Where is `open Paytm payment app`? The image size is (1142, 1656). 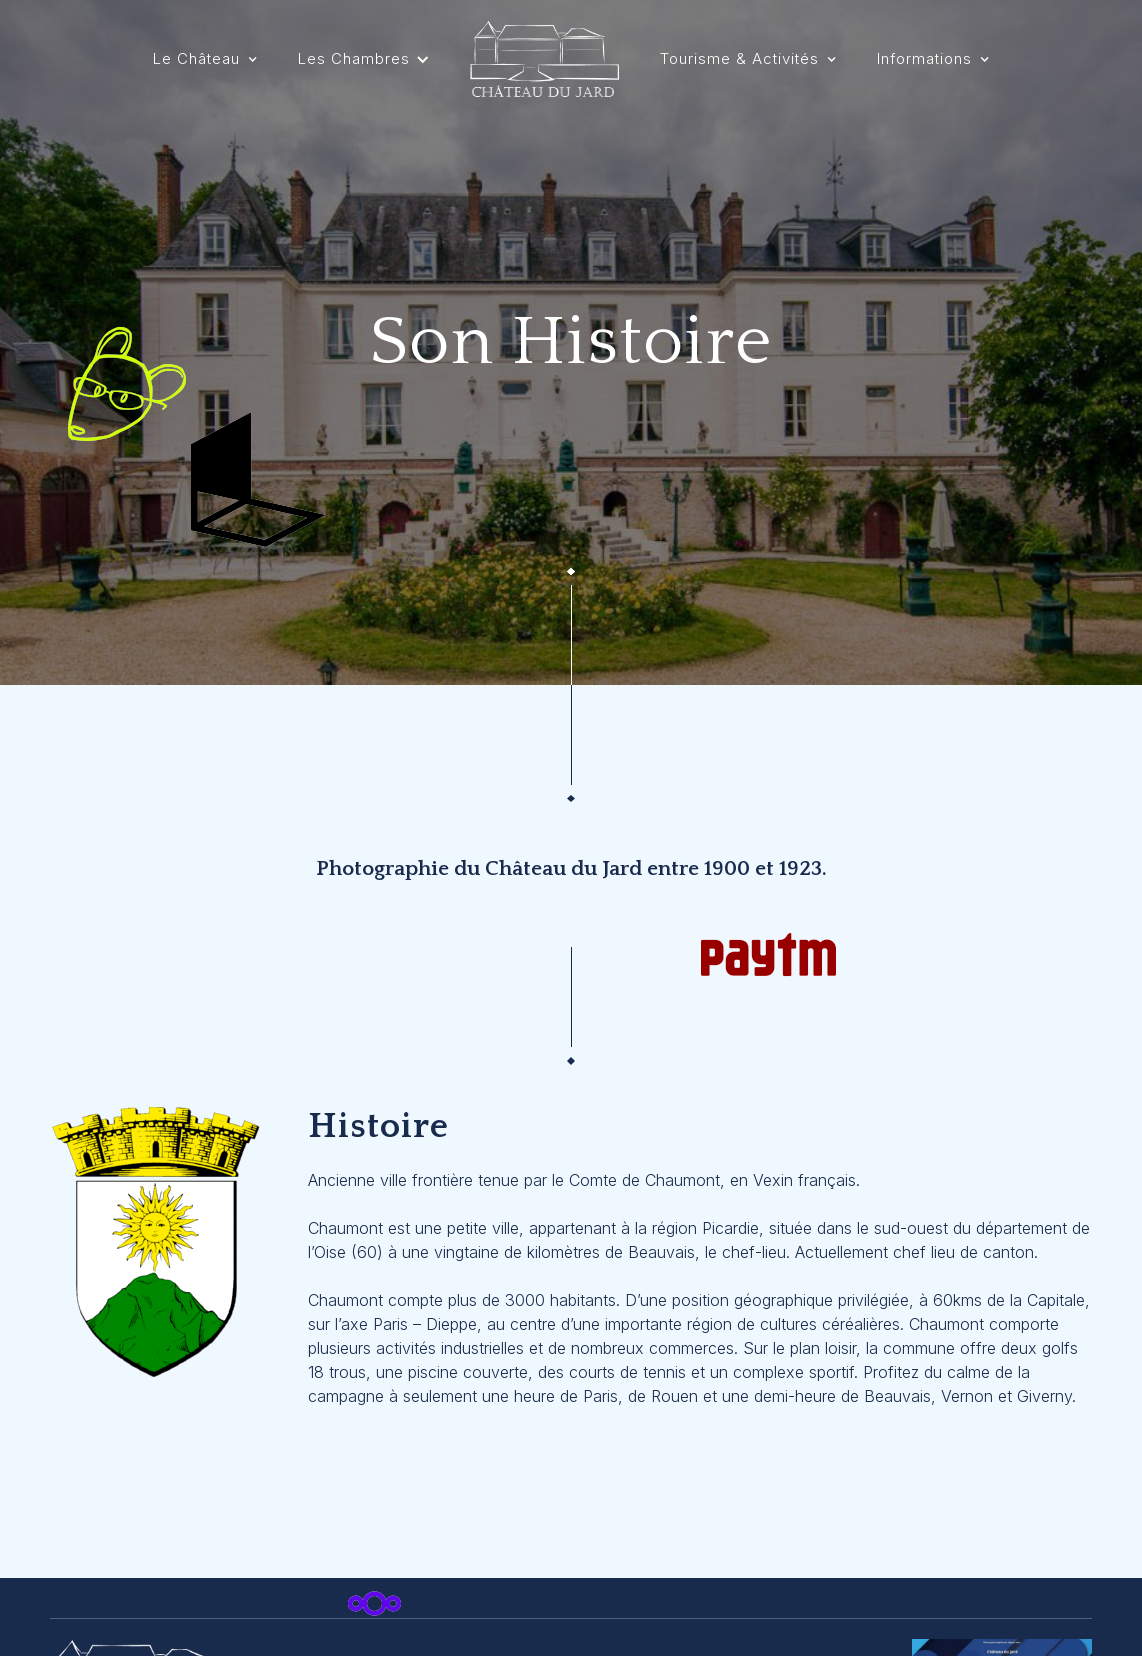
open Paytm payment app is located at coordinates (768, 954).